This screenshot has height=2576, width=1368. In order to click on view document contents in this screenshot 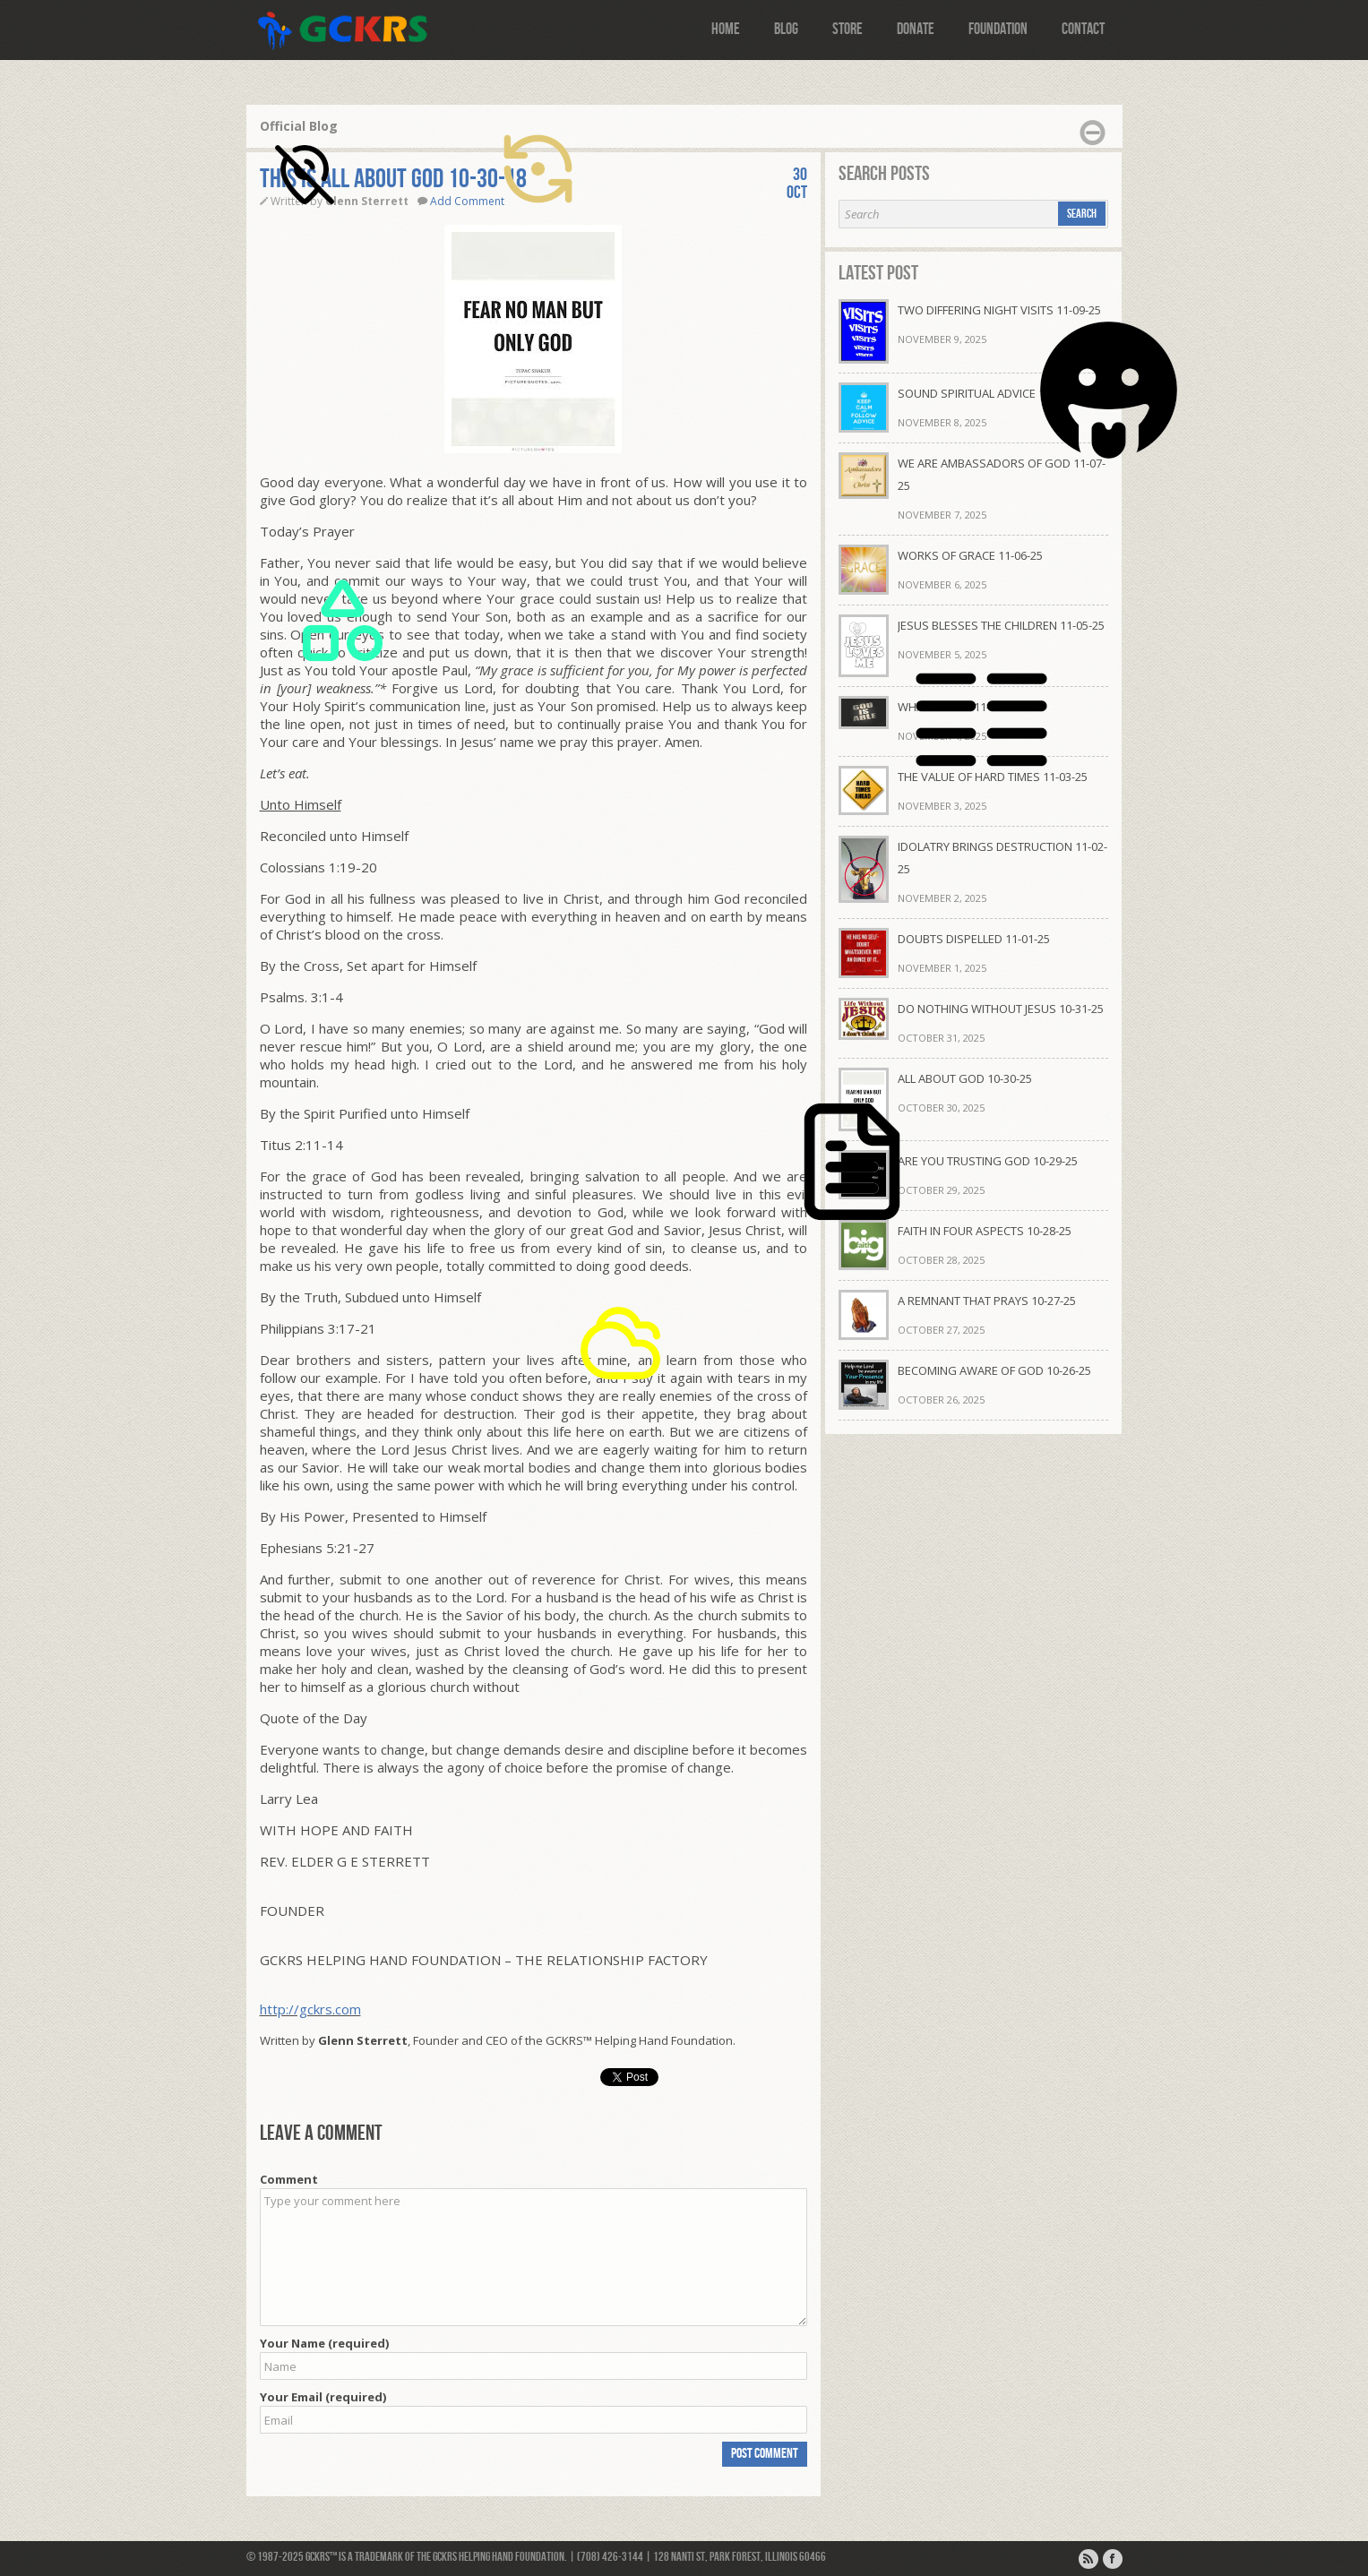, I will do `click(852, 1162)`.